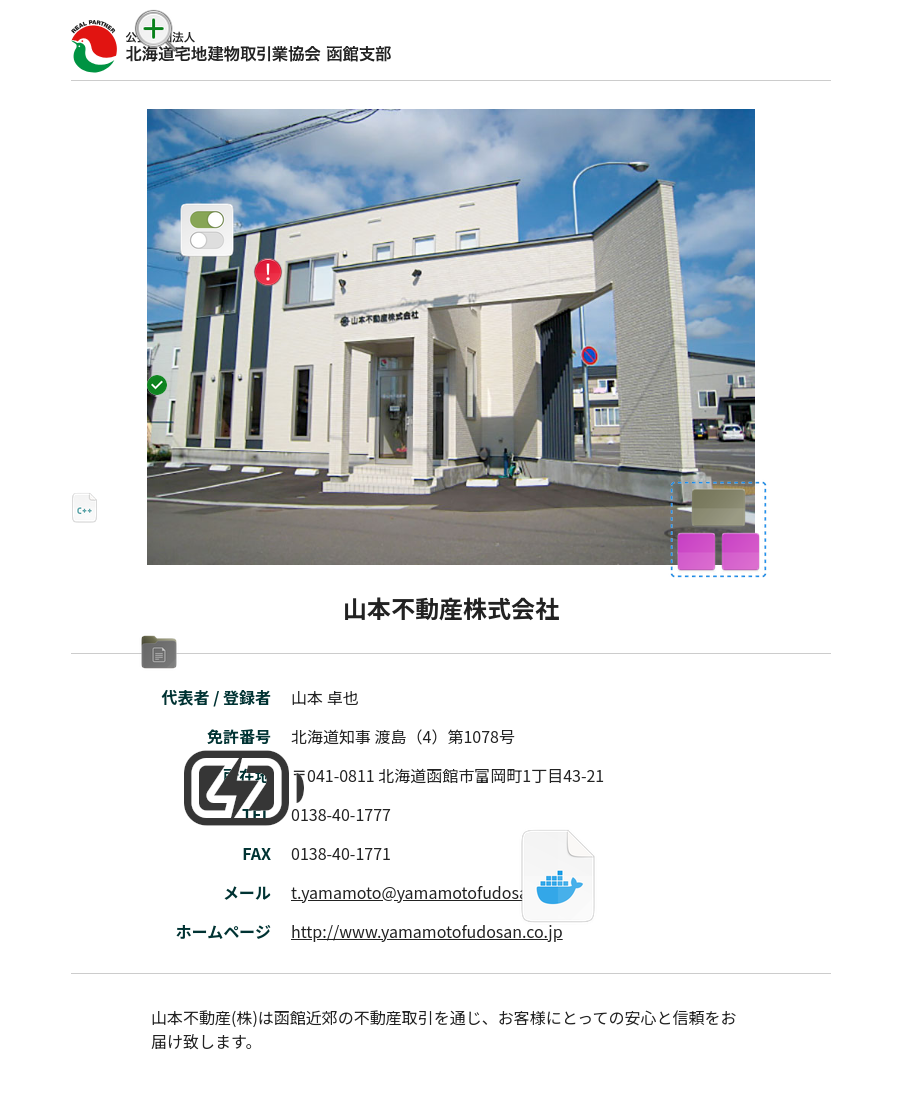 This screenshot has width=902, height=1103. I want to click on open system settings or preferences, so click(207, 230).